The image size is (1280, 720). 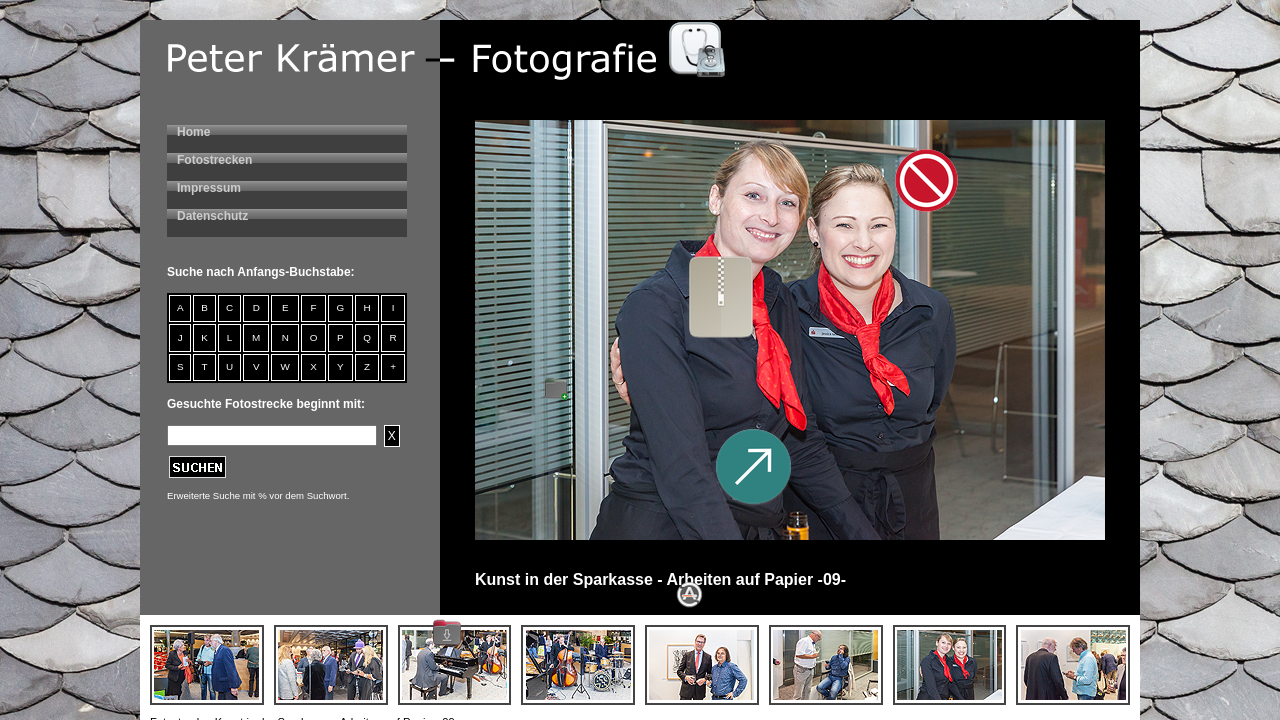 I want to click on clear or delete text from an input field, so click(x=926, y=180).